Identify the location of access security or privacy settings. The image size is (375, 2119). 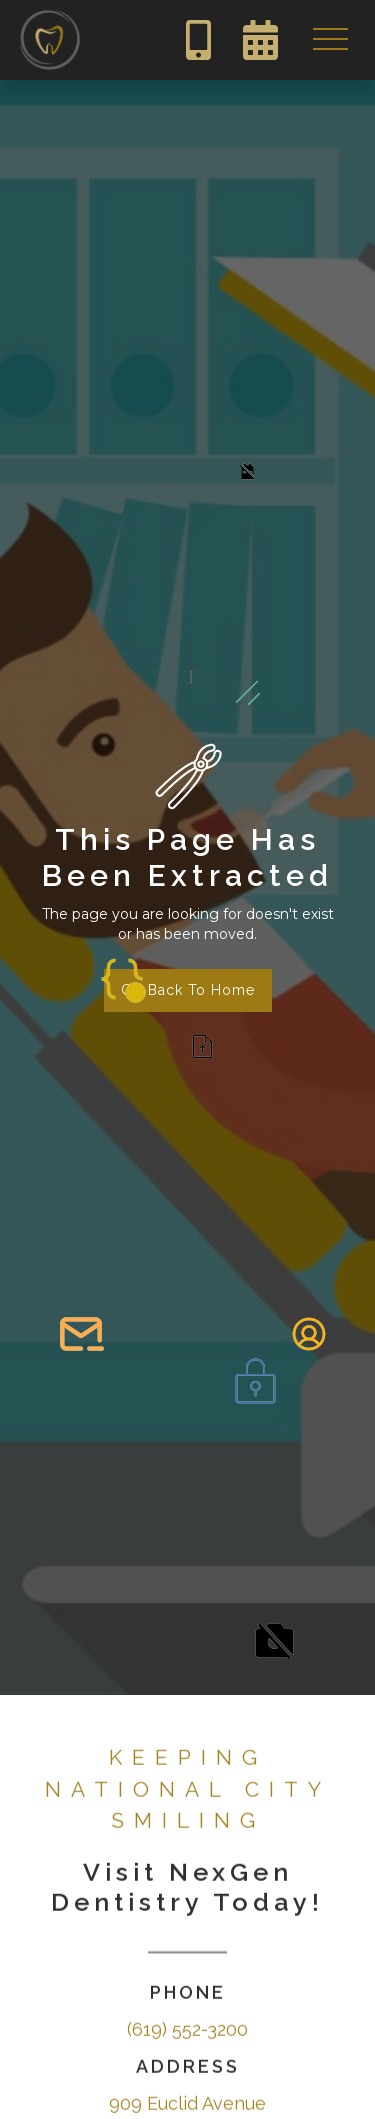
(255, 1383).